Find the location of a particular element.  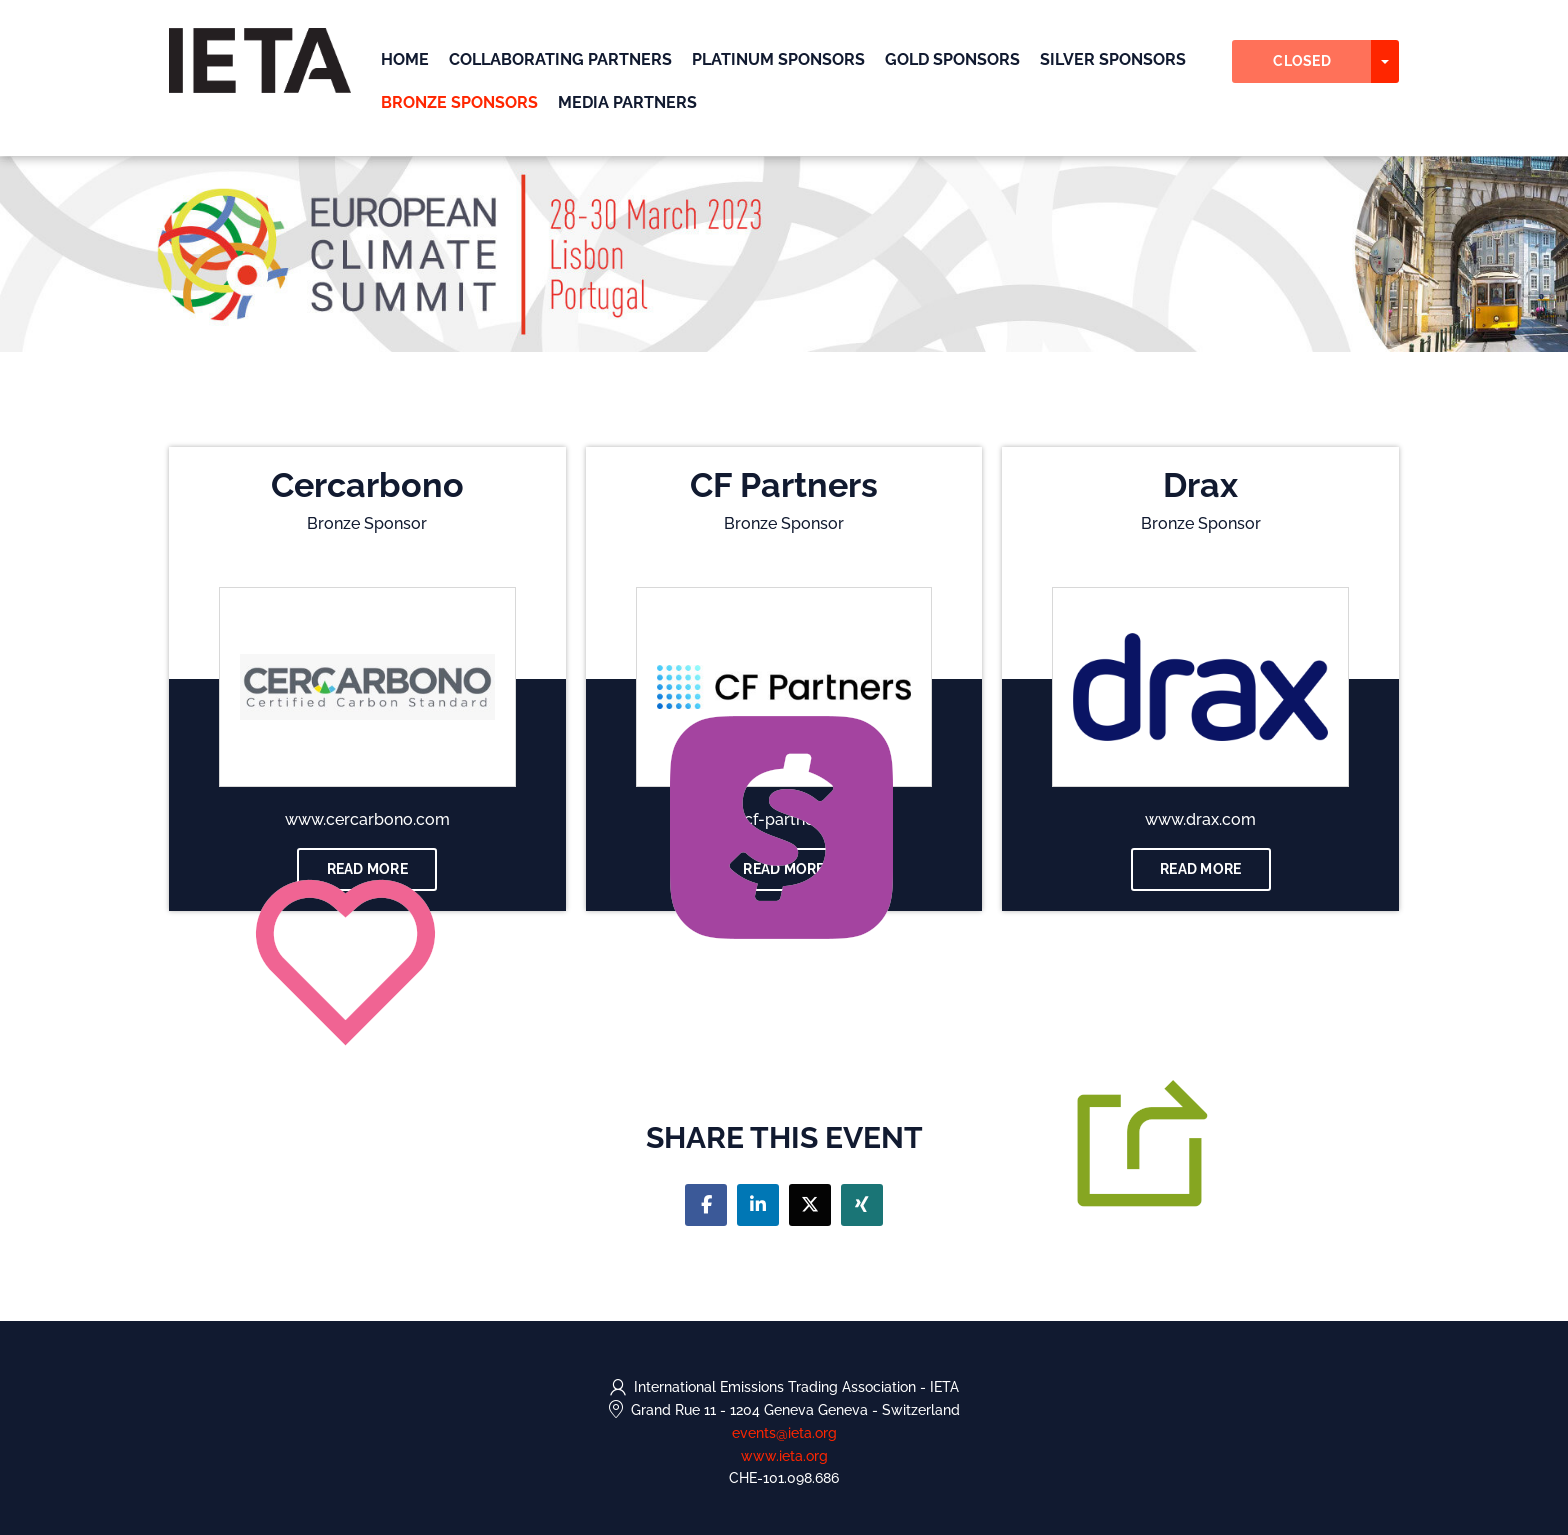

add to favorites is located at coordinates (345, 960).